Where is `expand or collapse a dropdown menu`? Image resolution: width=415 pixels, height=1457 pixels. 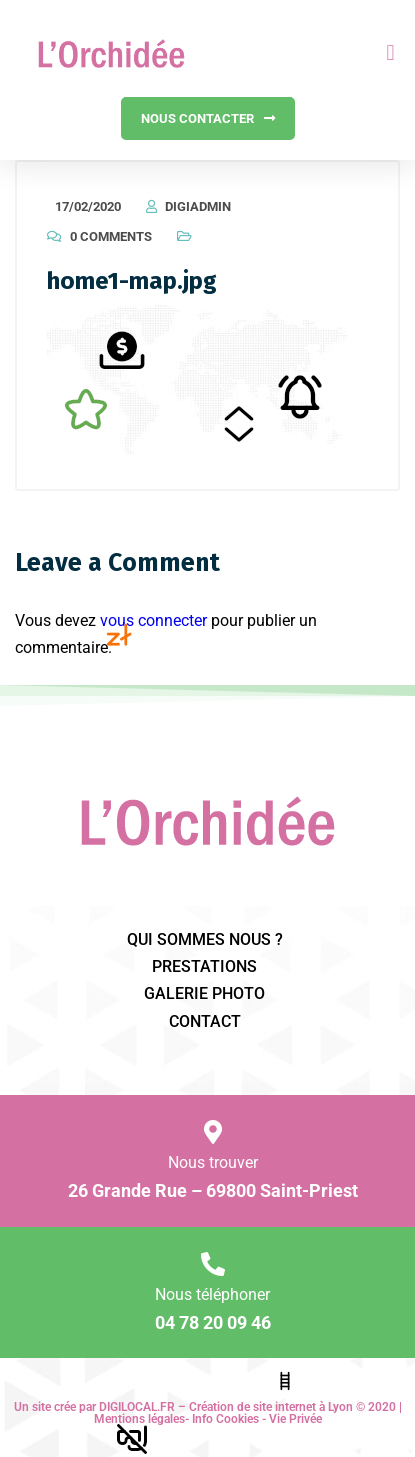
expand or collapse a dropdown menu is located at coordinates (239, 424).